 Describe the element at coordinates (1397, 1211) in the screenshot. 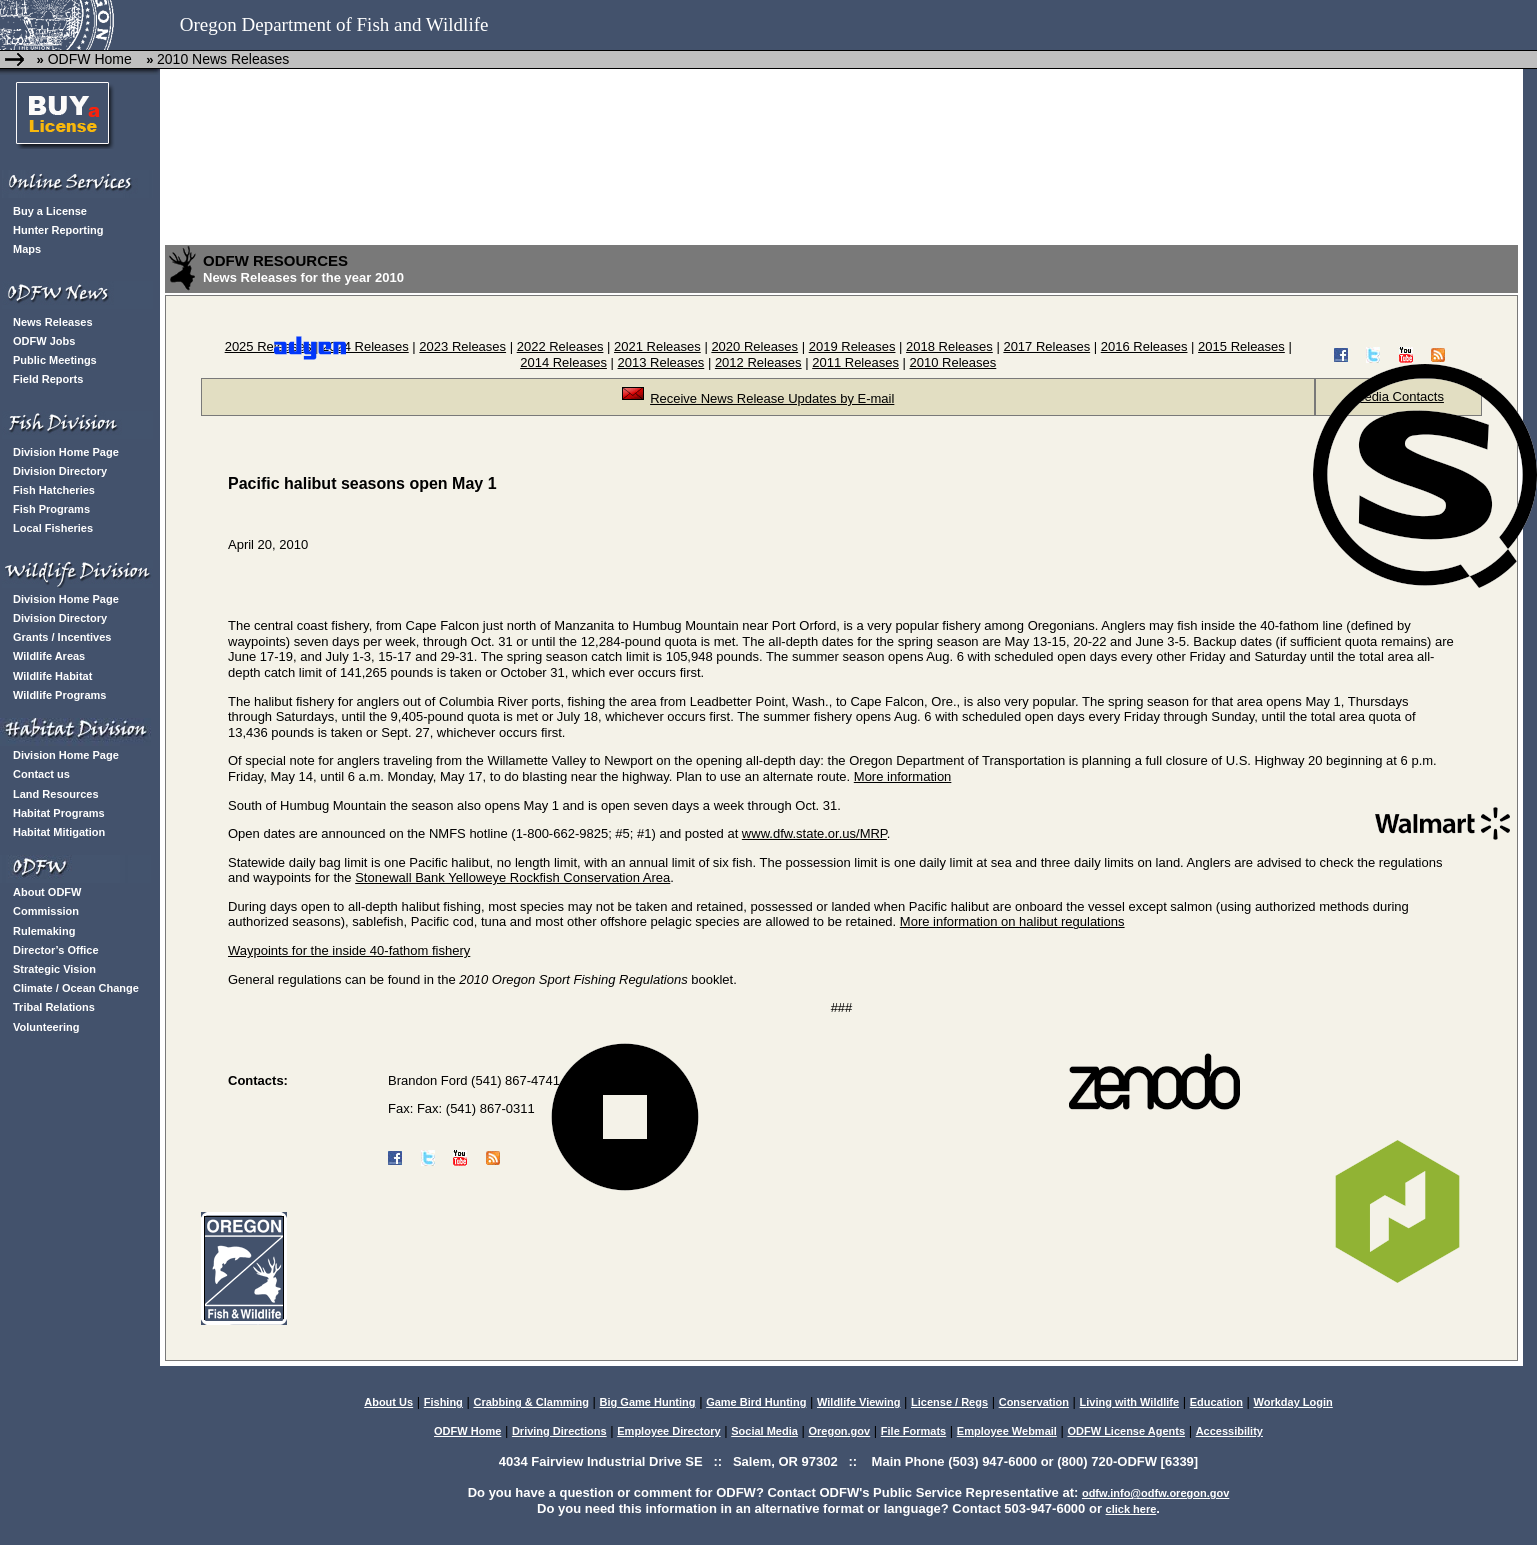

I see `HashiCorp Nomad application logo` at that location.